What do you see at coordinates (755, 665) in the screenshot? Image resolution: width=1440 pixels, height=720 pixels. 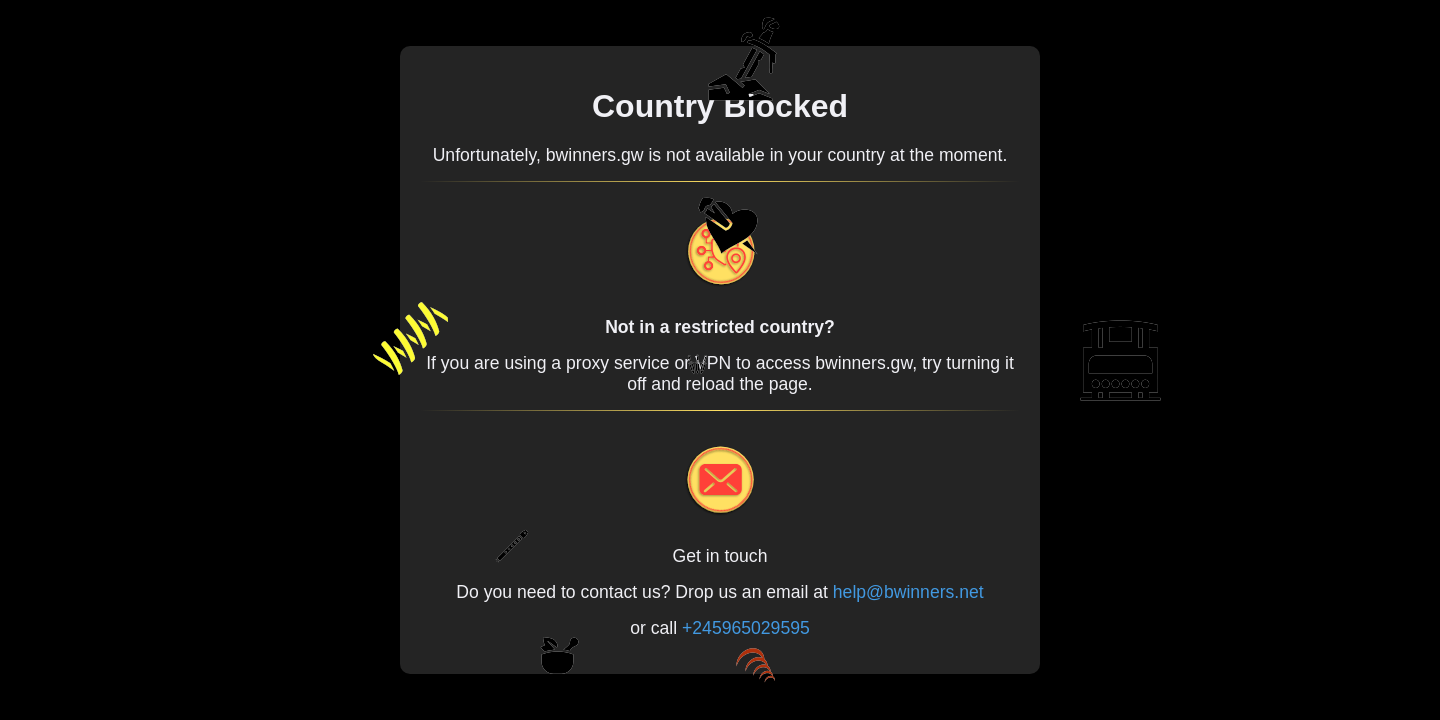 I see `indicates wind or tornado weather conditions` at bounding box center [755, 665].